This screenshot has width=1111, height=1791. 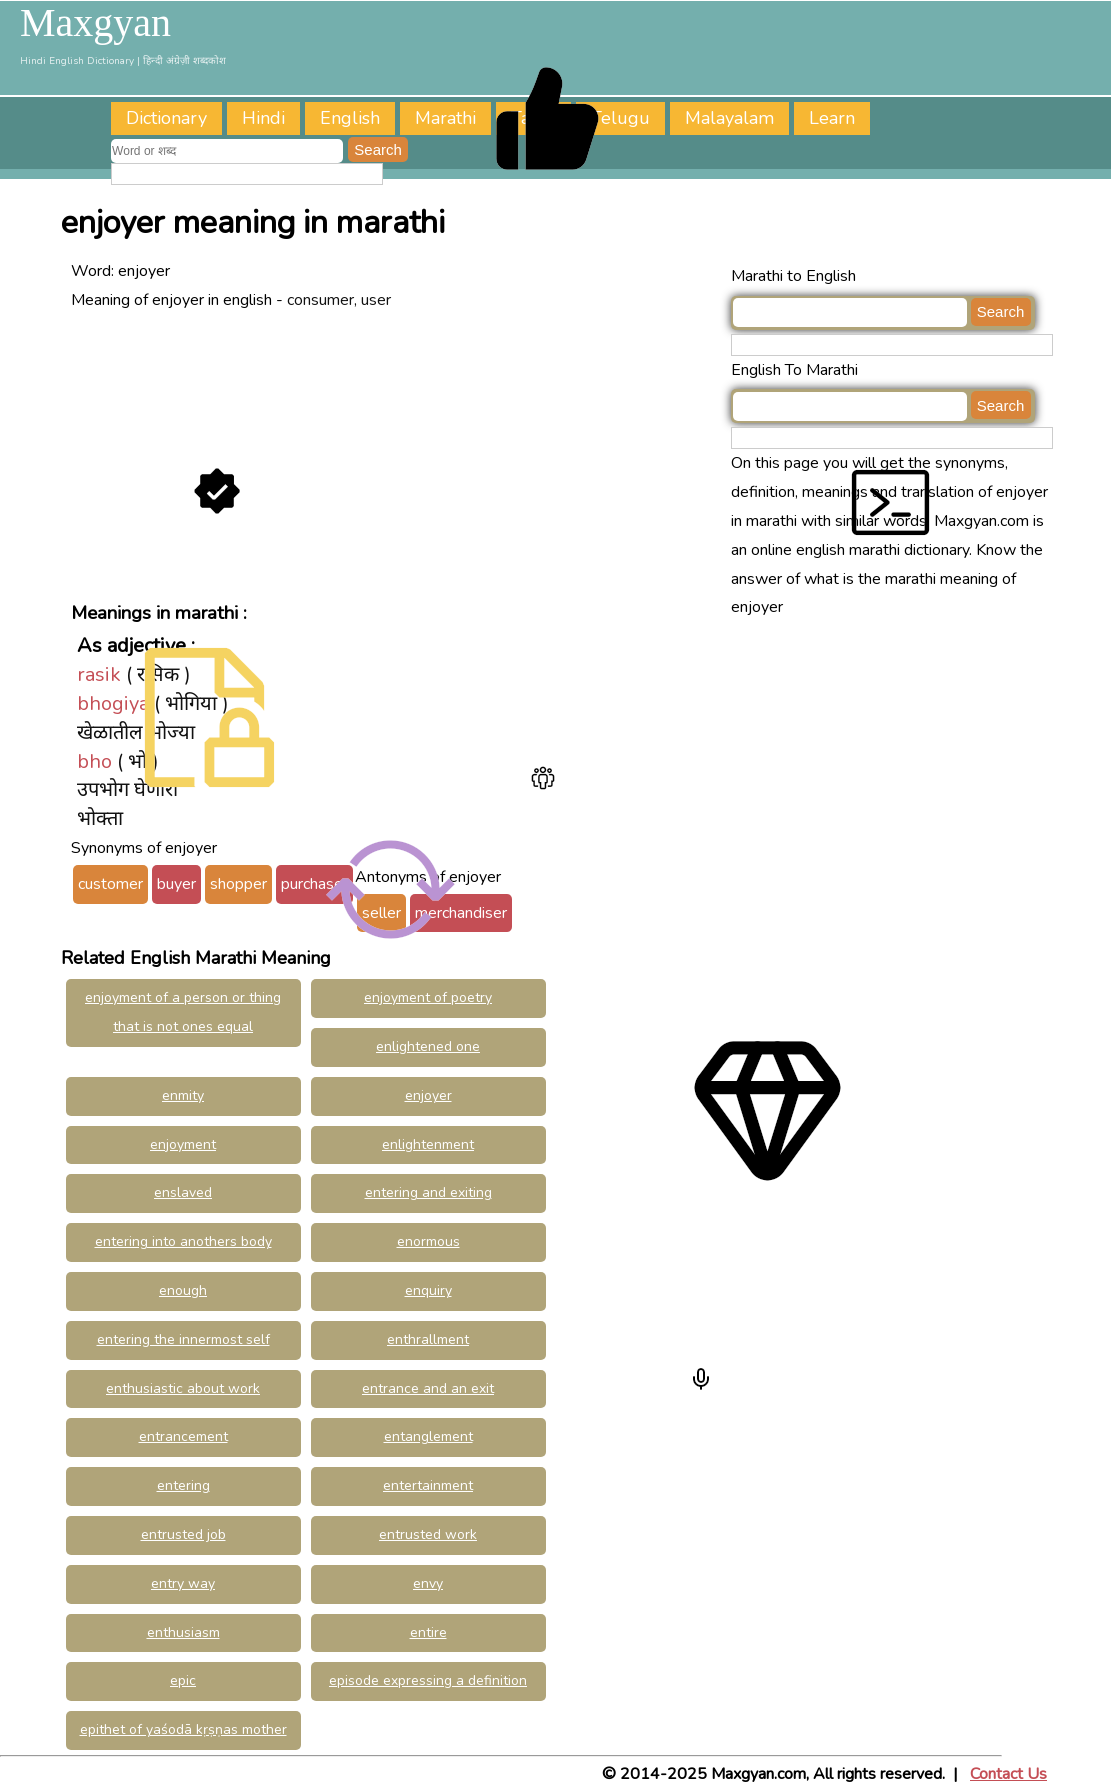 What do you see at coordinates (217, 491) in the screenshot?
I see `indicates a verified or authenticated account` at bounding box center [217, 491].